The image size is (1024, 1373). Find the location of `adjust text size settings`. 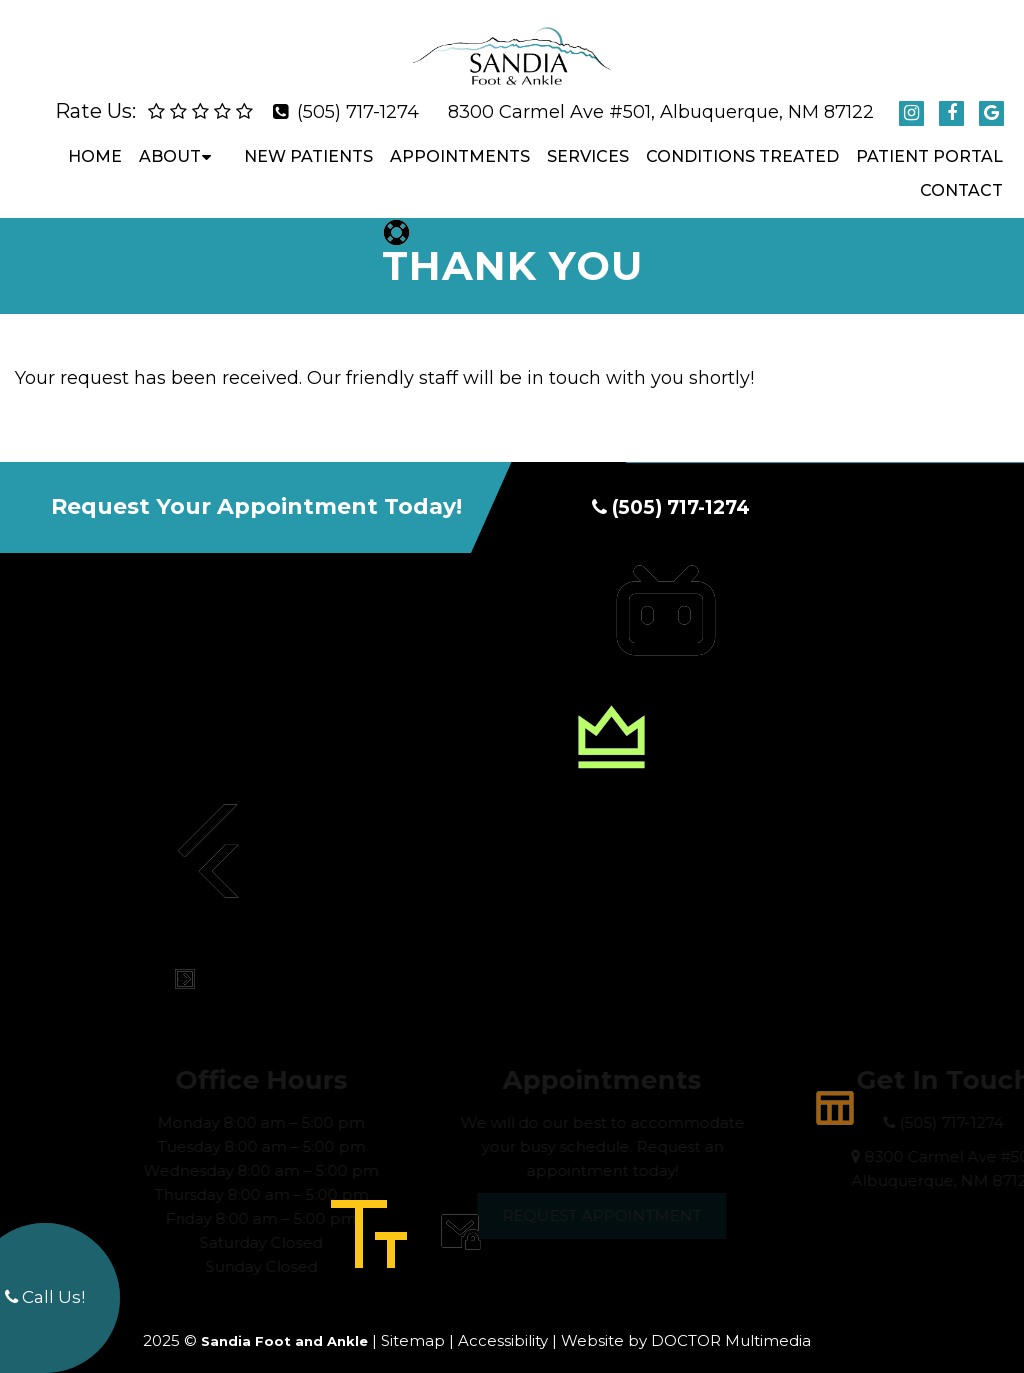

adjust text size settings is located at coordinates (371, 1232).